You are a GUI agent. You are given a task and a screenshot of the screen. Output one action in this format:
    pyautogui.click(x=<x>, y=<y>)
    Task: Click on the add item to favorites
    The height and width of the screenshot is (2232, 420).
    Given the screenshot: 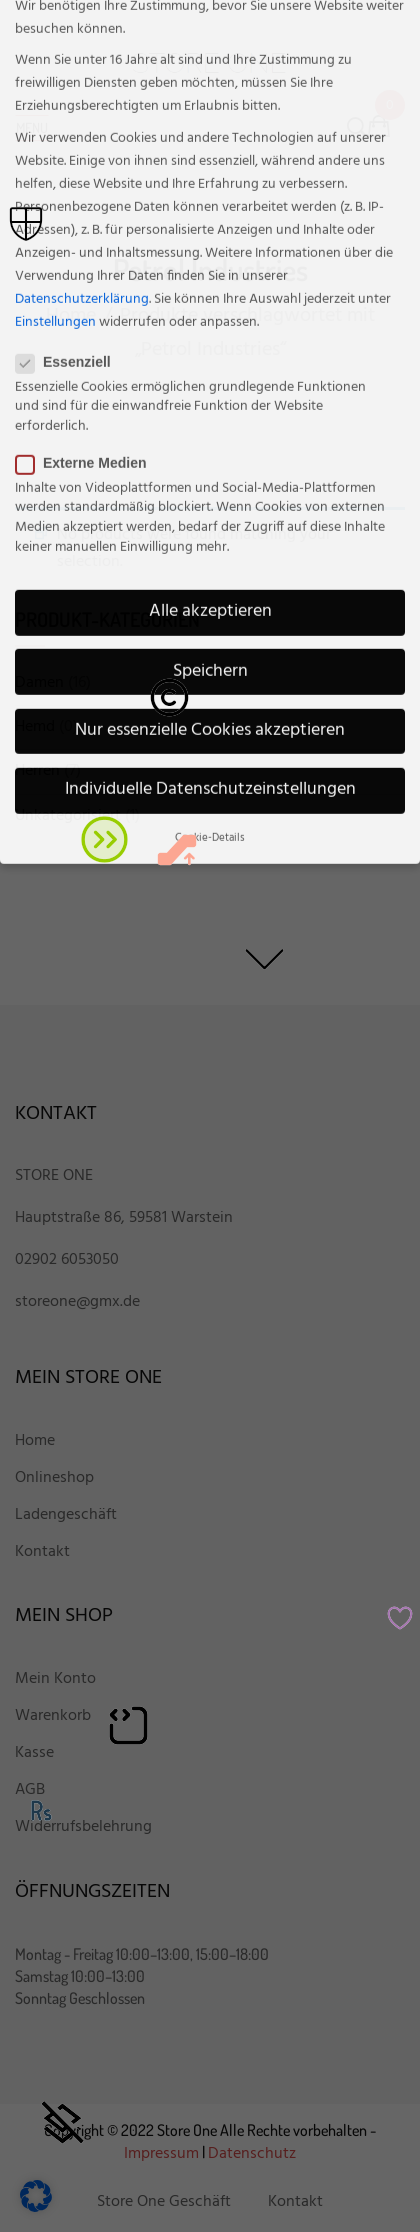 What is the action you would take?
    pyautogui.click(x=400, y=1618)
    